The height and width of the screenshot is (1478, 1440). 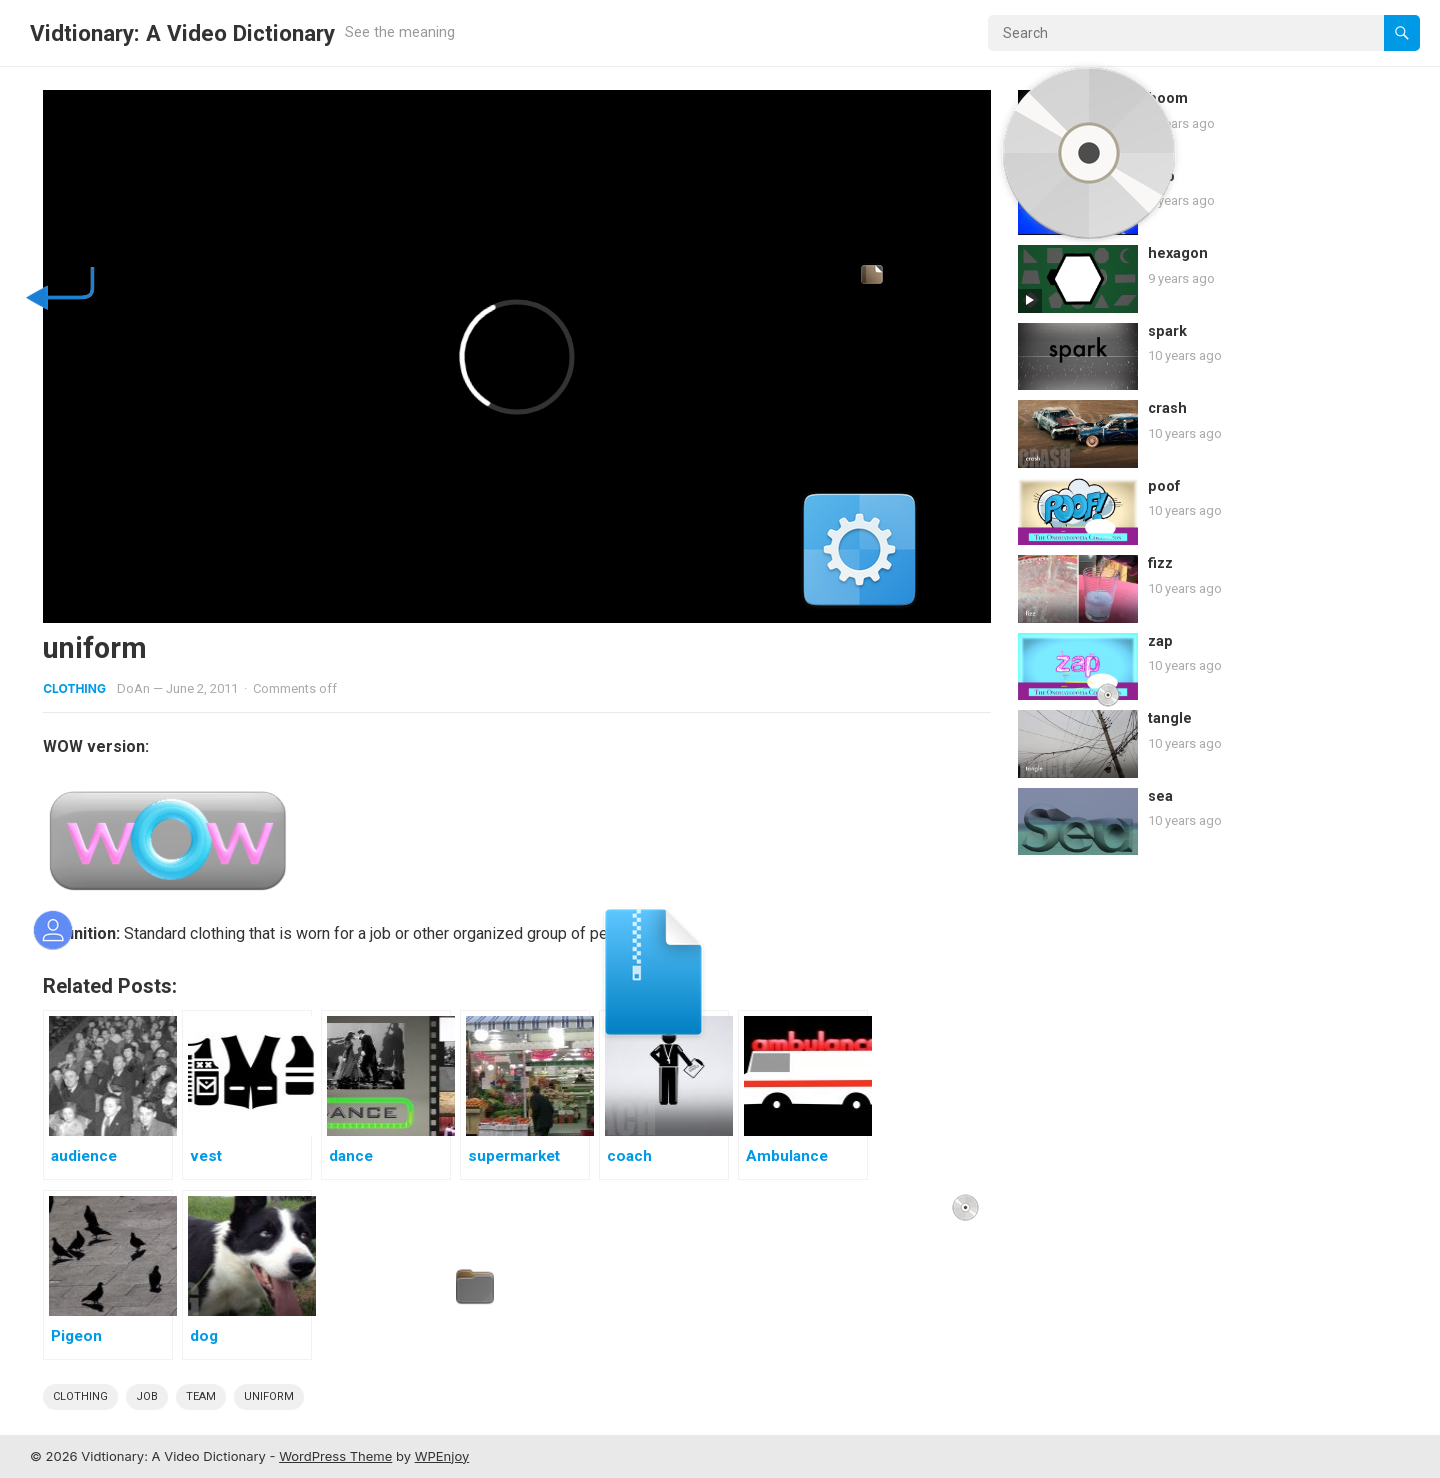 What do you see at coordinates (59, 288) in the screenshot?
I see `reply to an email message` at bounding box center [59, 288].